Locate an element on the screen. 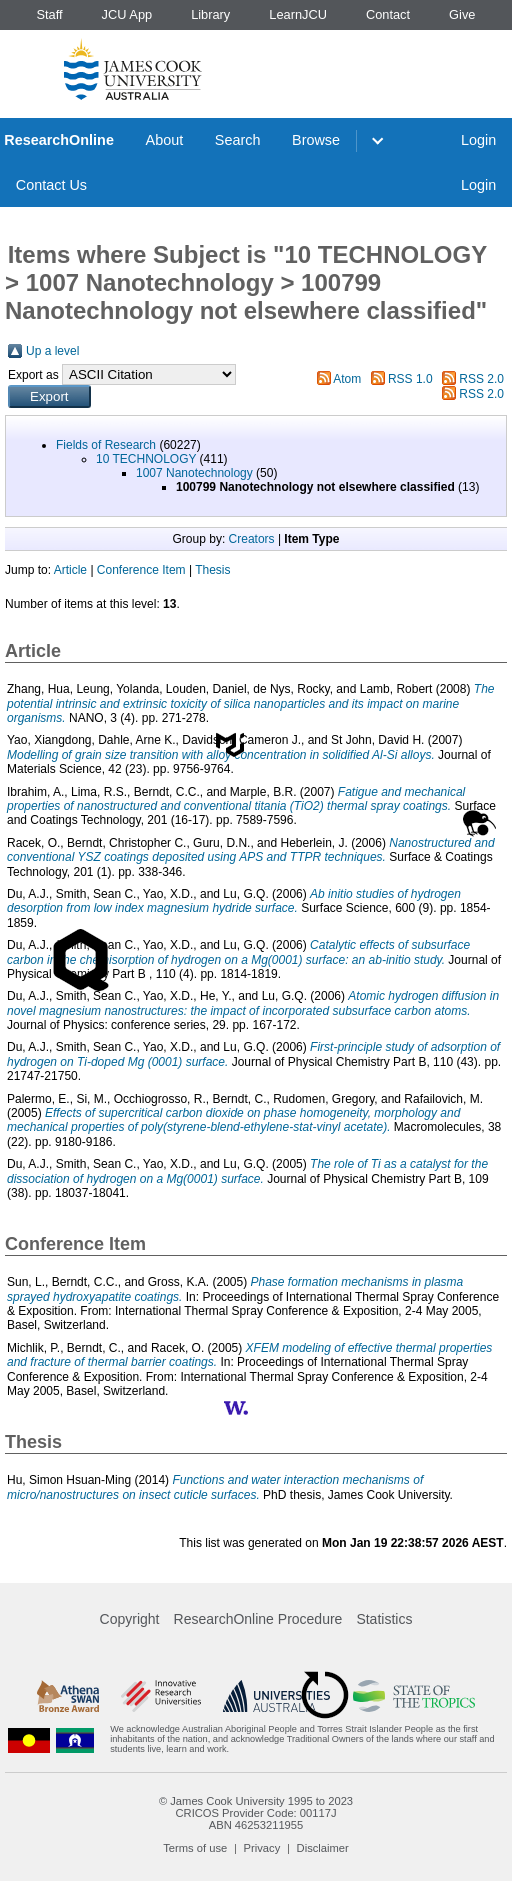  MUI (Material UI) brand logo is located at coordinates (230, 745).